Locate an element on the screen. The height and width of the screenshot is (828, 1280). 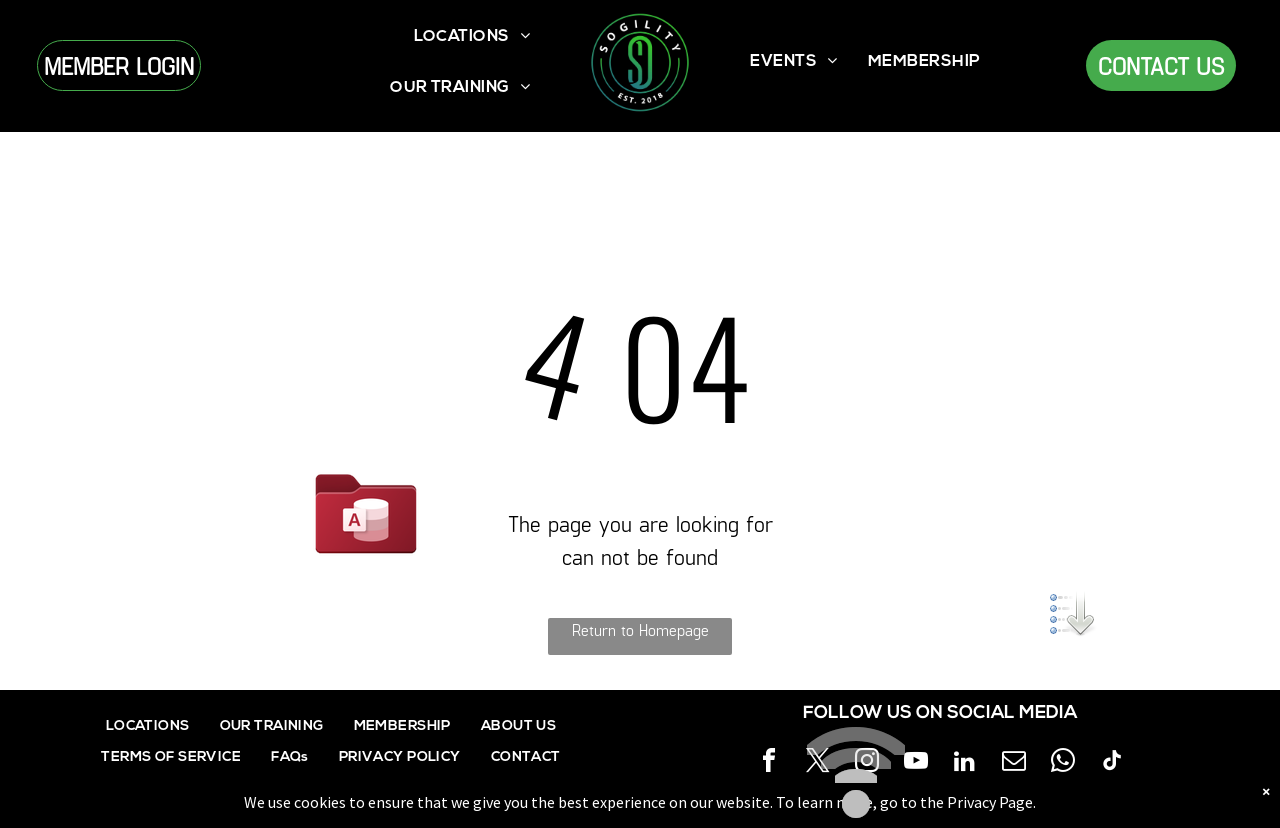
sort items in ascending order is located at coordinates (1074, 615).